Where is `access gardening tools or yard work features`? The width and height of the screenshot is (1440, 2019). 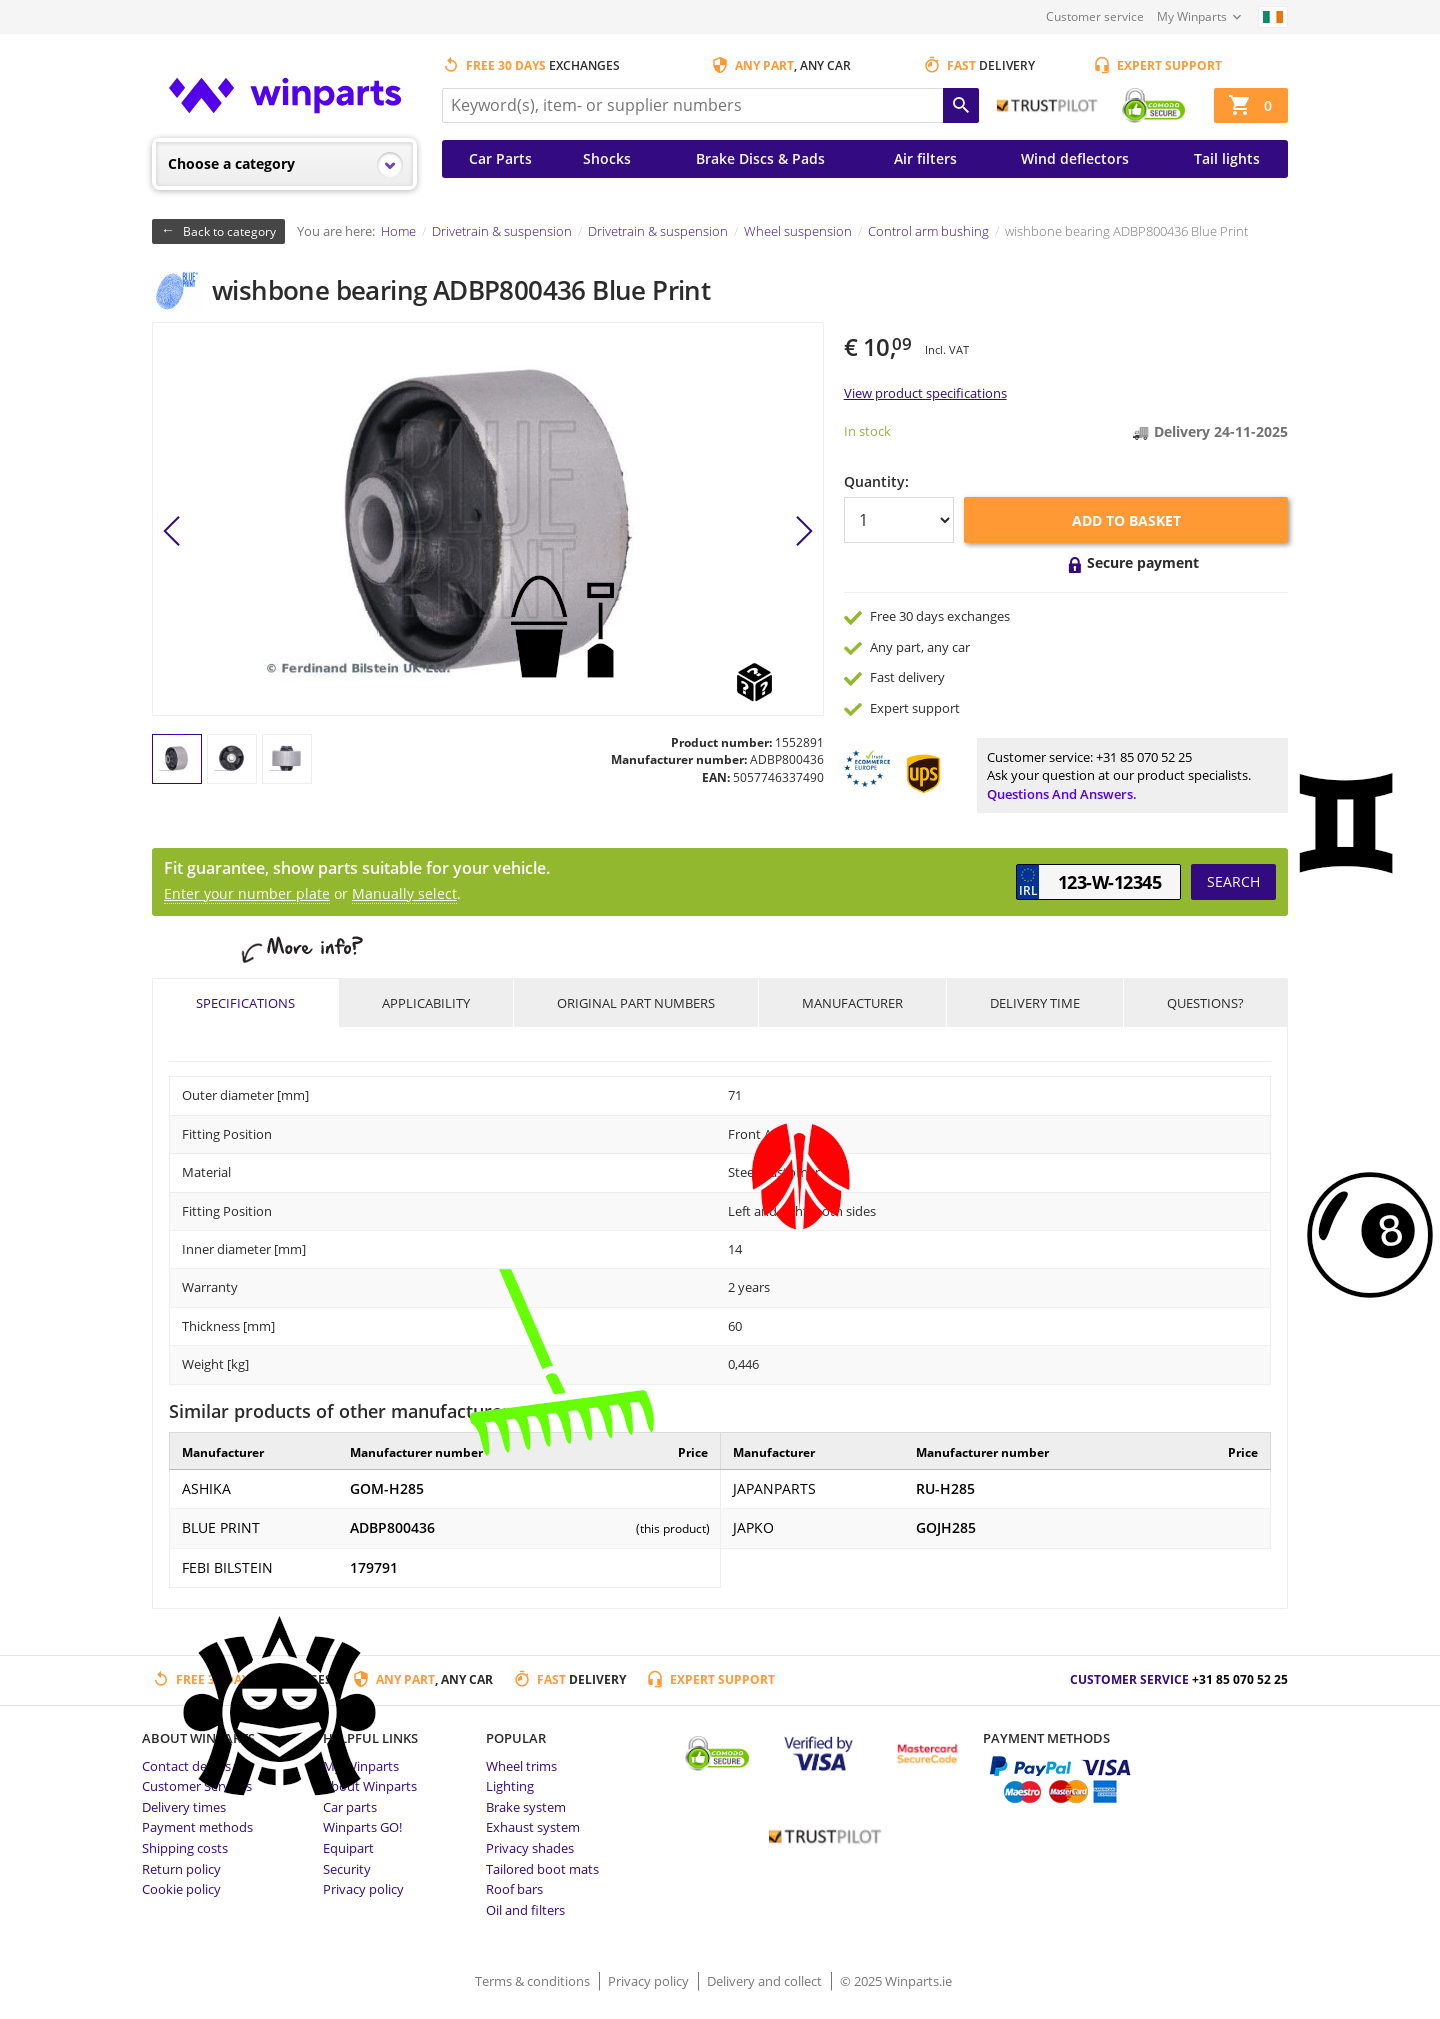 access gardening tools or yard work features is located at coordinates (563, 1363).